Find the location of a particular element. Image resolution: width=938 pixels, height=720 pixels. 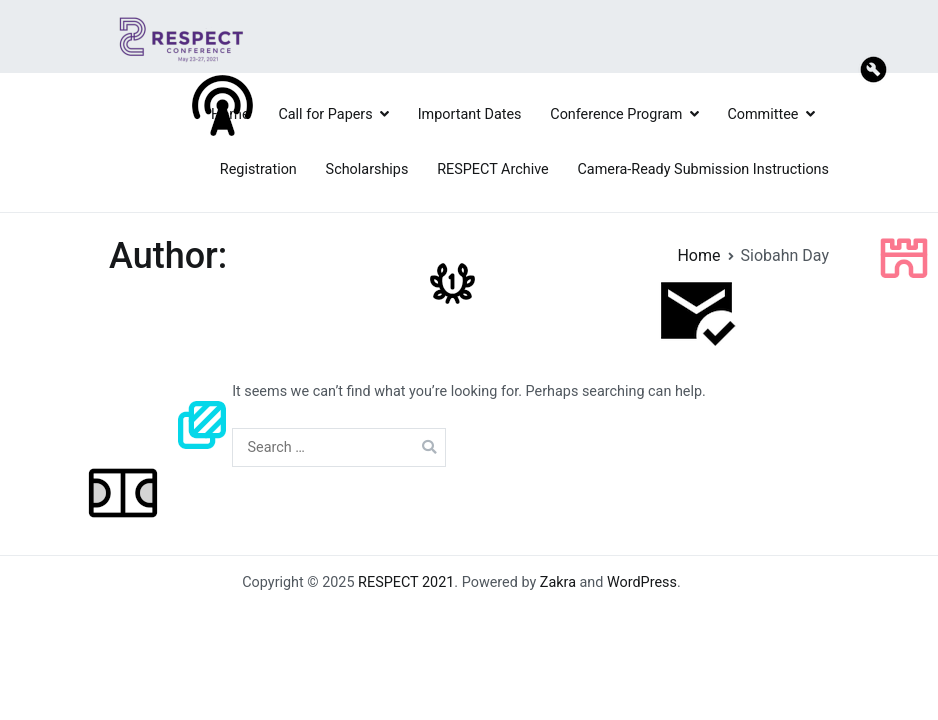

access castle or fortress-themed content is located at coordinates (904, 257).